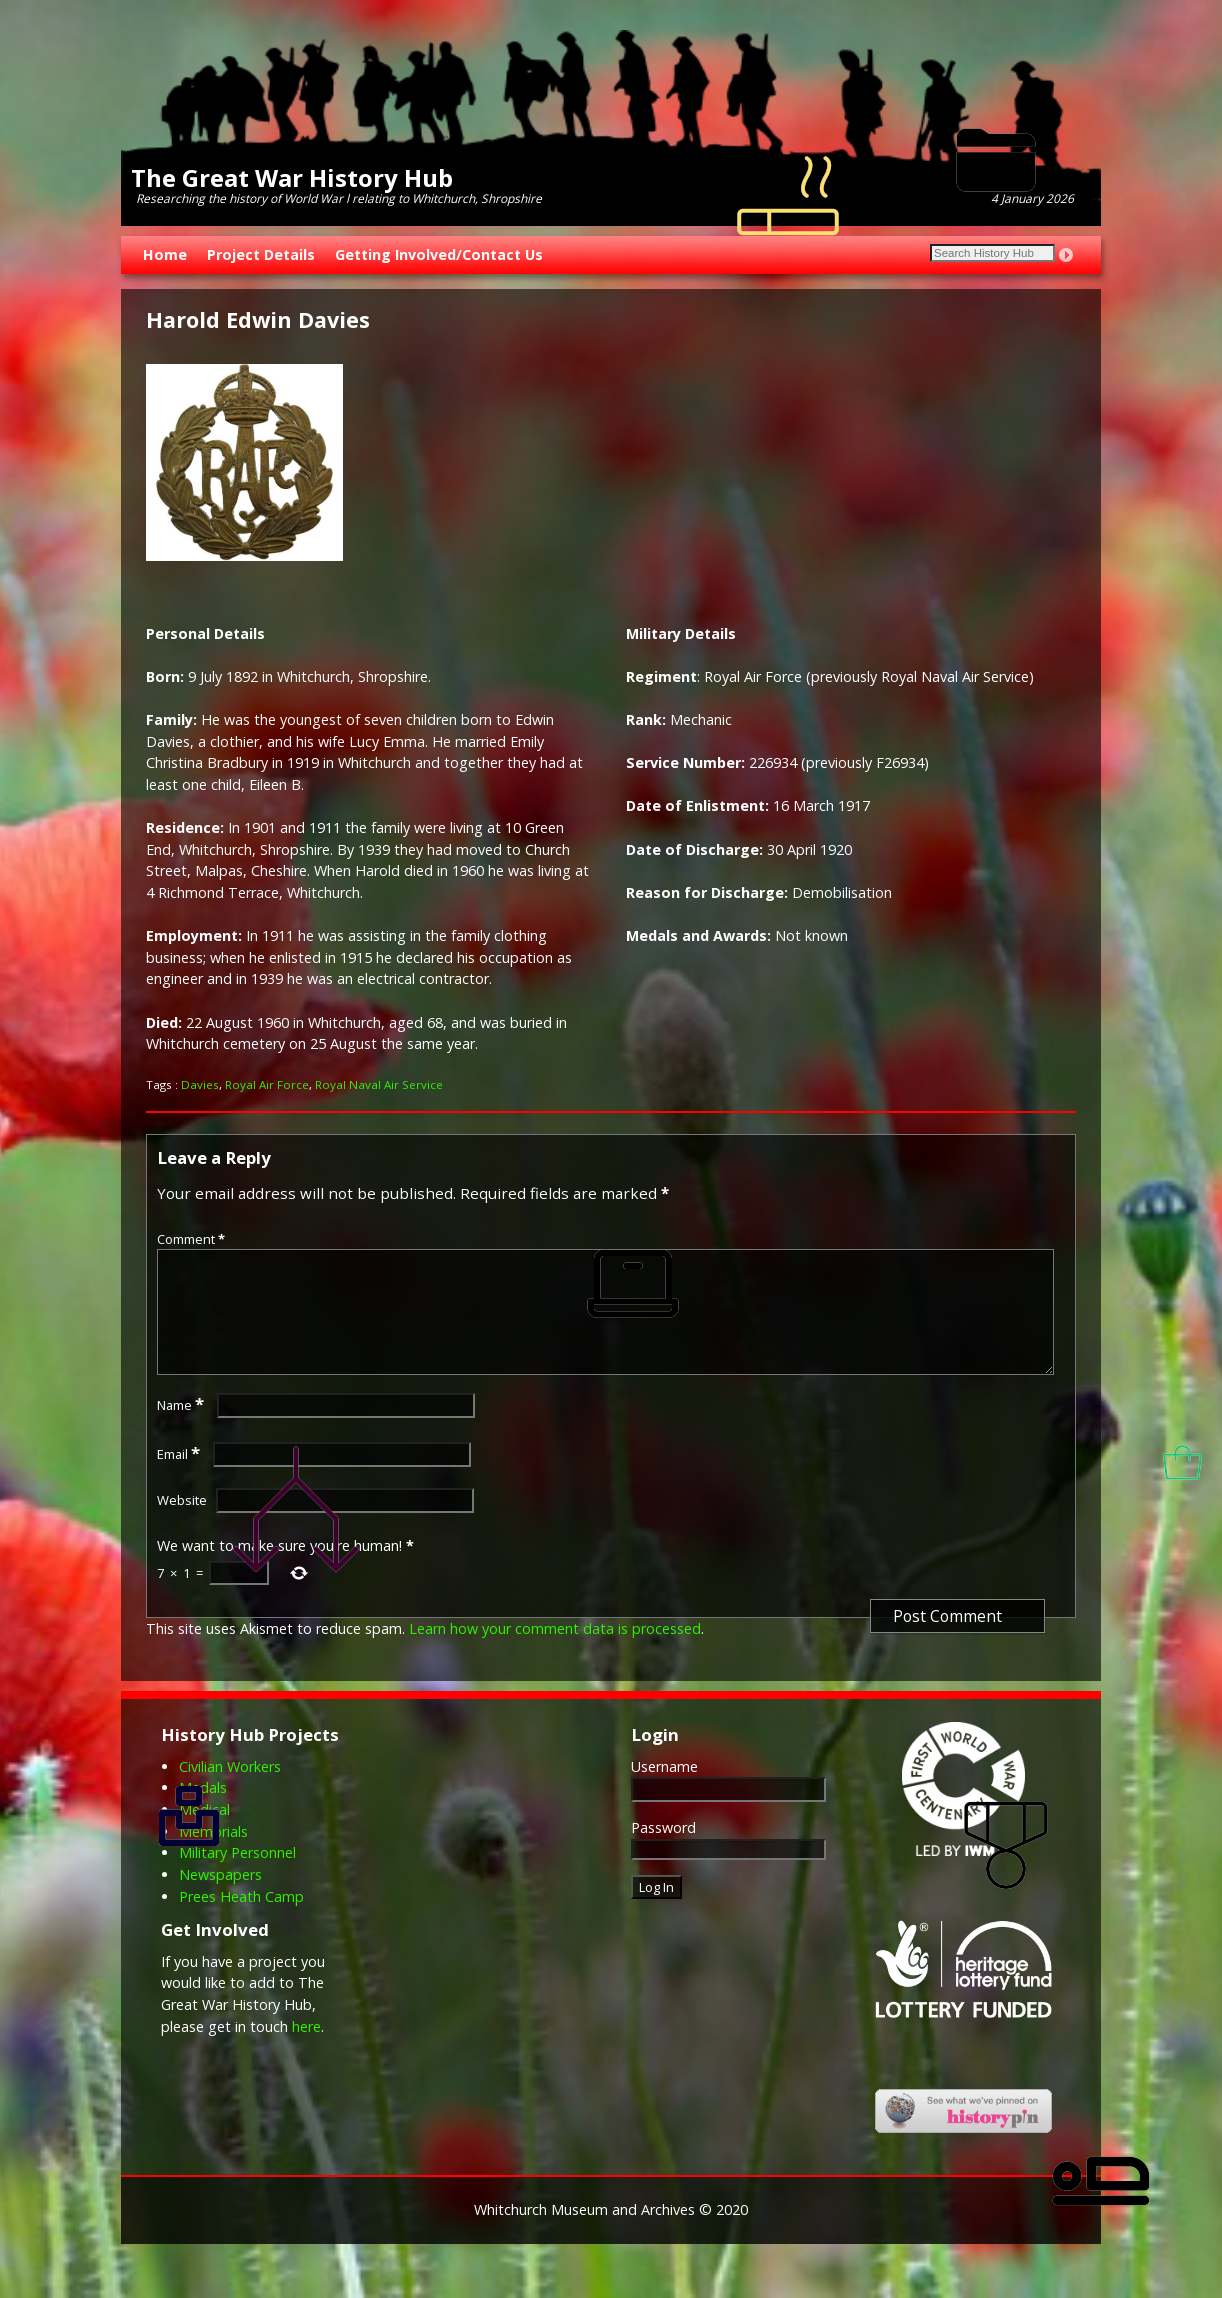 The image size is (1222, 2298). I want to click on switch to desktop view, so click(633, 1282).